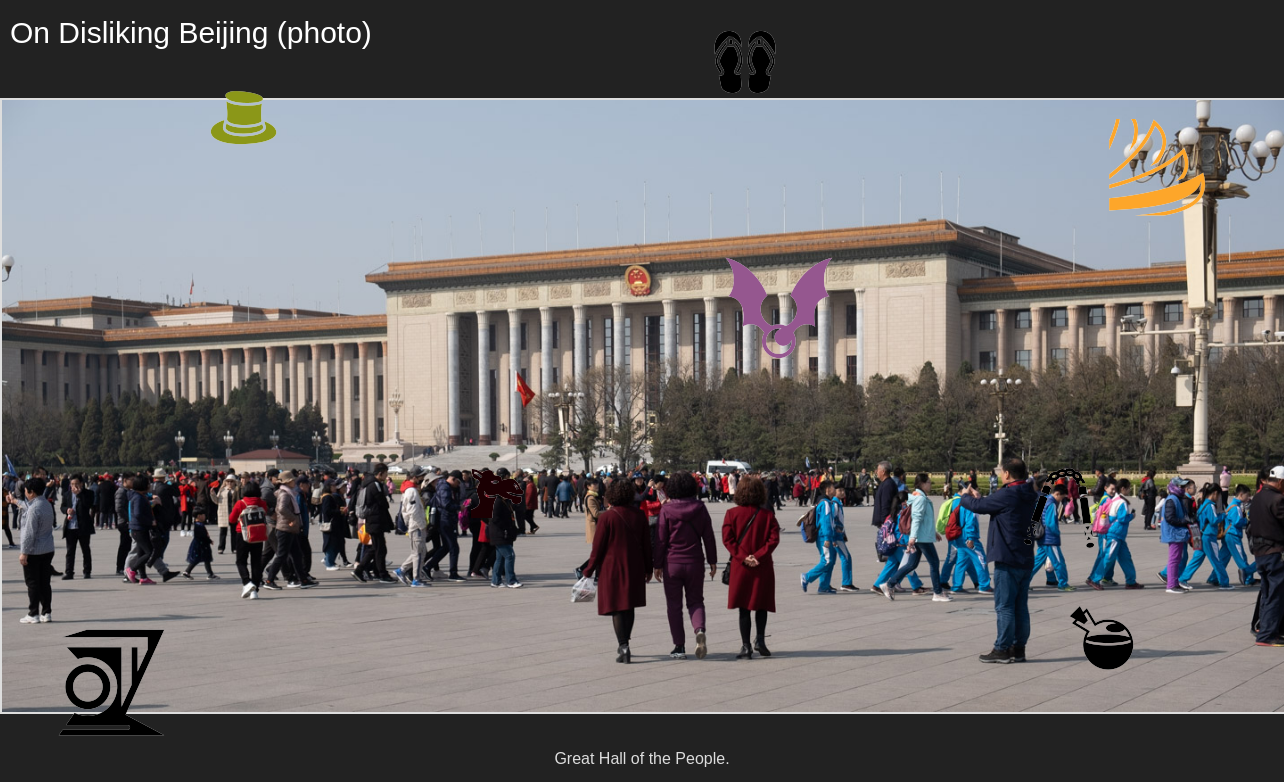 Image resolution: width=1284 pixels, height=782 pixels. What do you see at coordinates (745, 62) in the screenshot?
I see `browse beach or summer-related content` at bounding box center [745, 62].